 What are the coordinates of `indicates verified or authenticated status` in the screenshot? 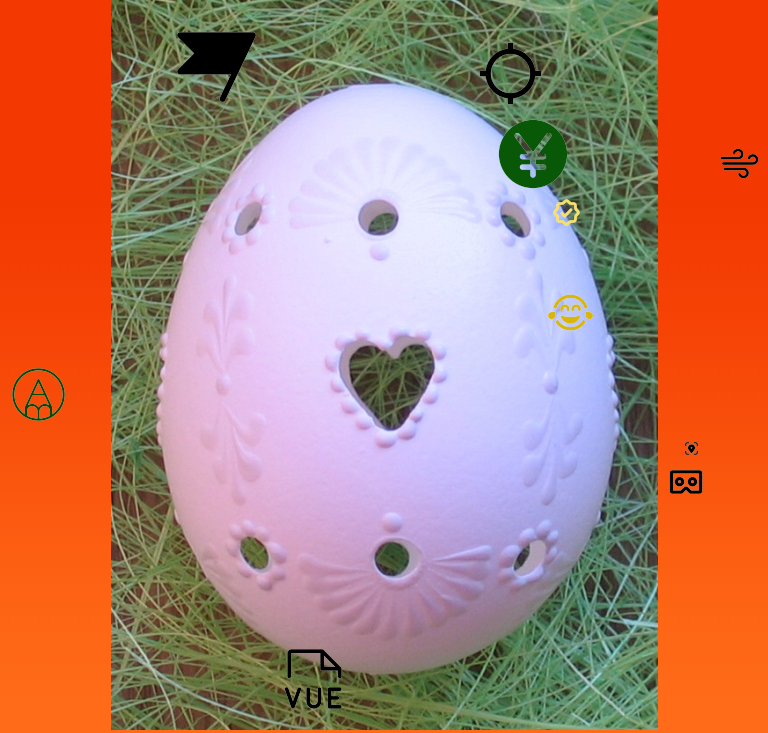 It's located at (566, 212).